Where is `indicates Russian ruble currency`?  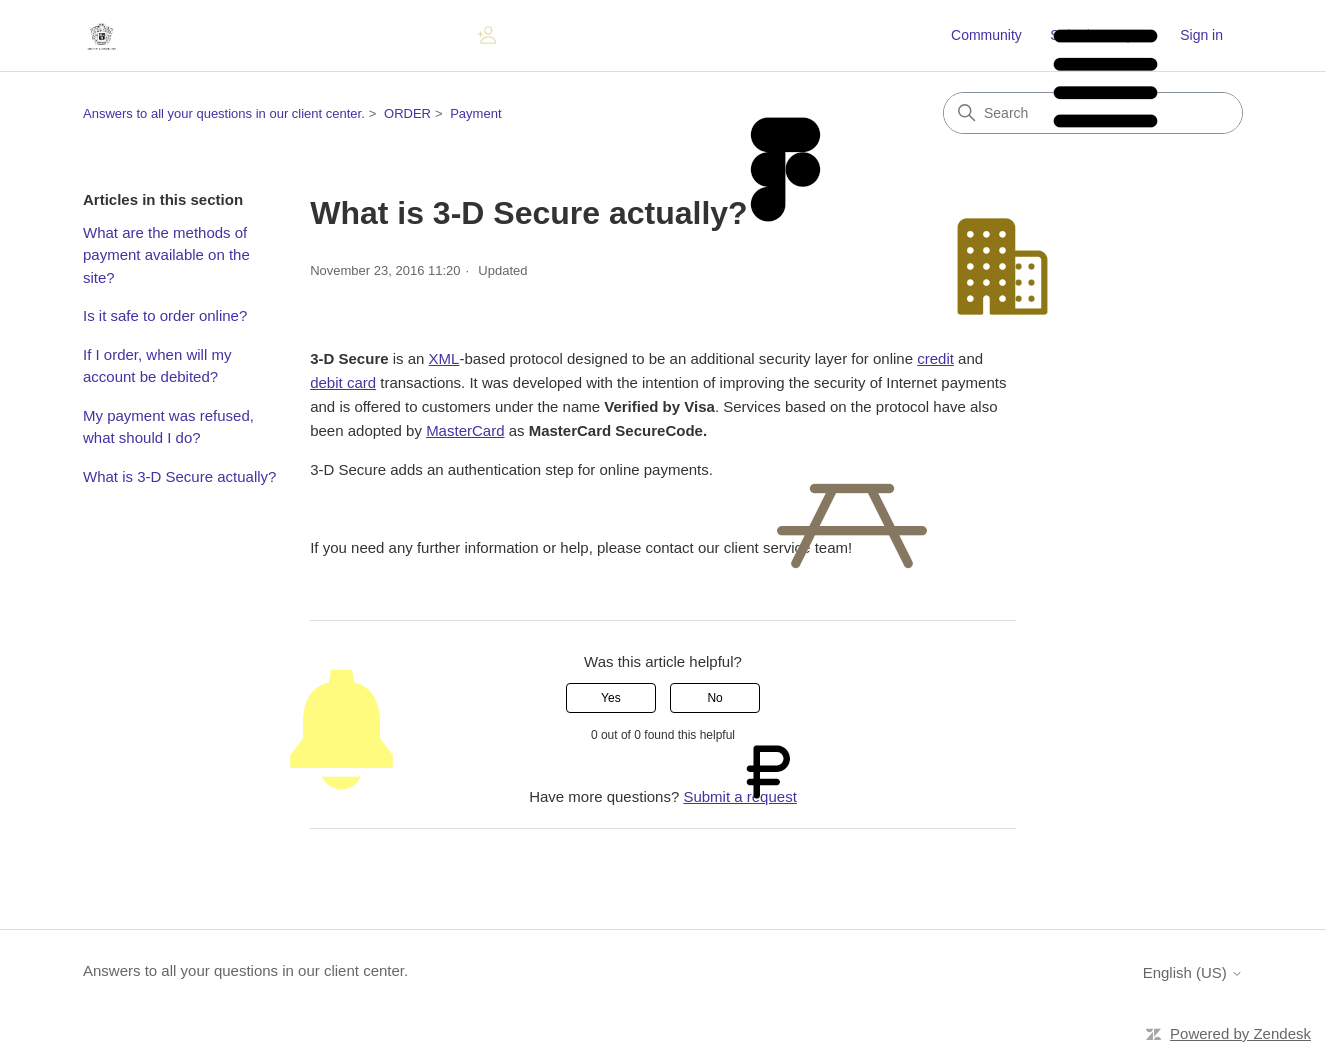
indicates Russian ruble currency is located at coordinates (770, 772).